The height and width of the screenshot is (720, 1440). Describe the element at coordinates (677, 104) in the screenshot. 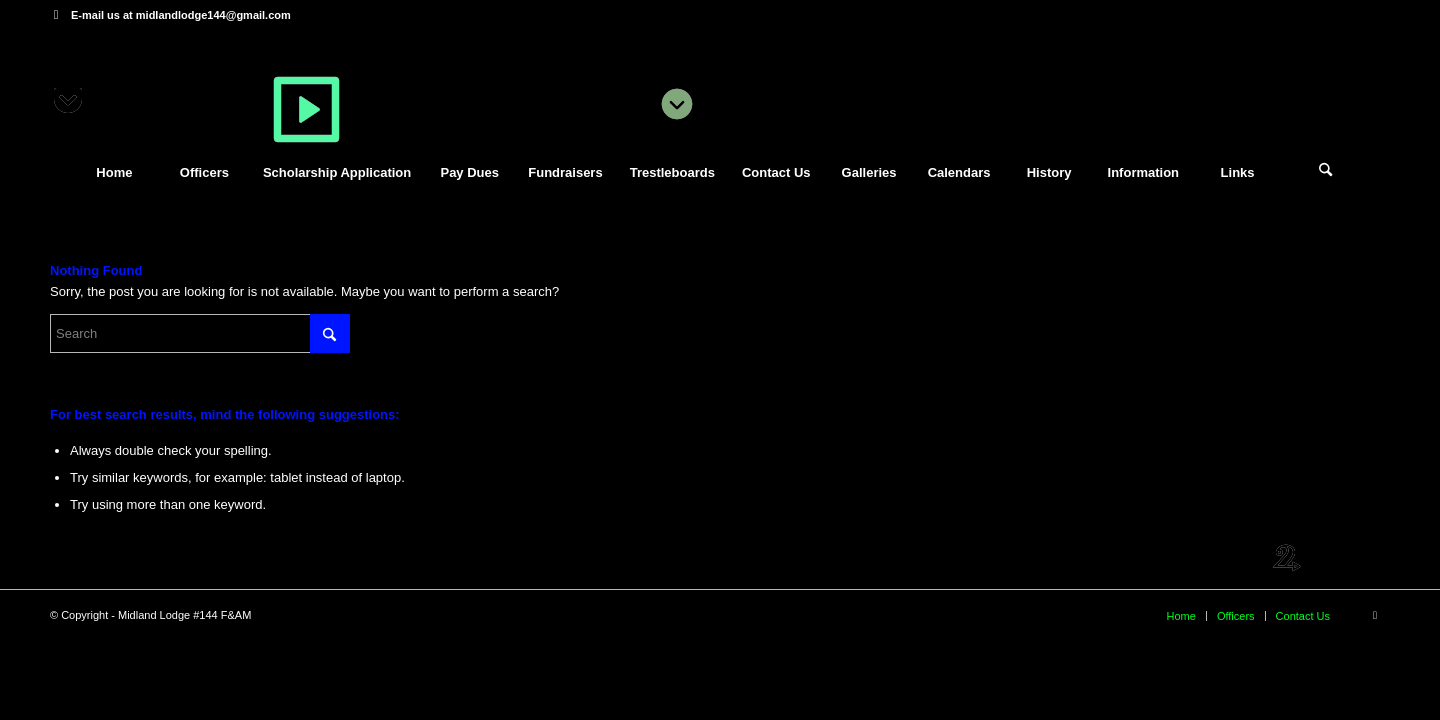

I see `expand to show more content` at that location.